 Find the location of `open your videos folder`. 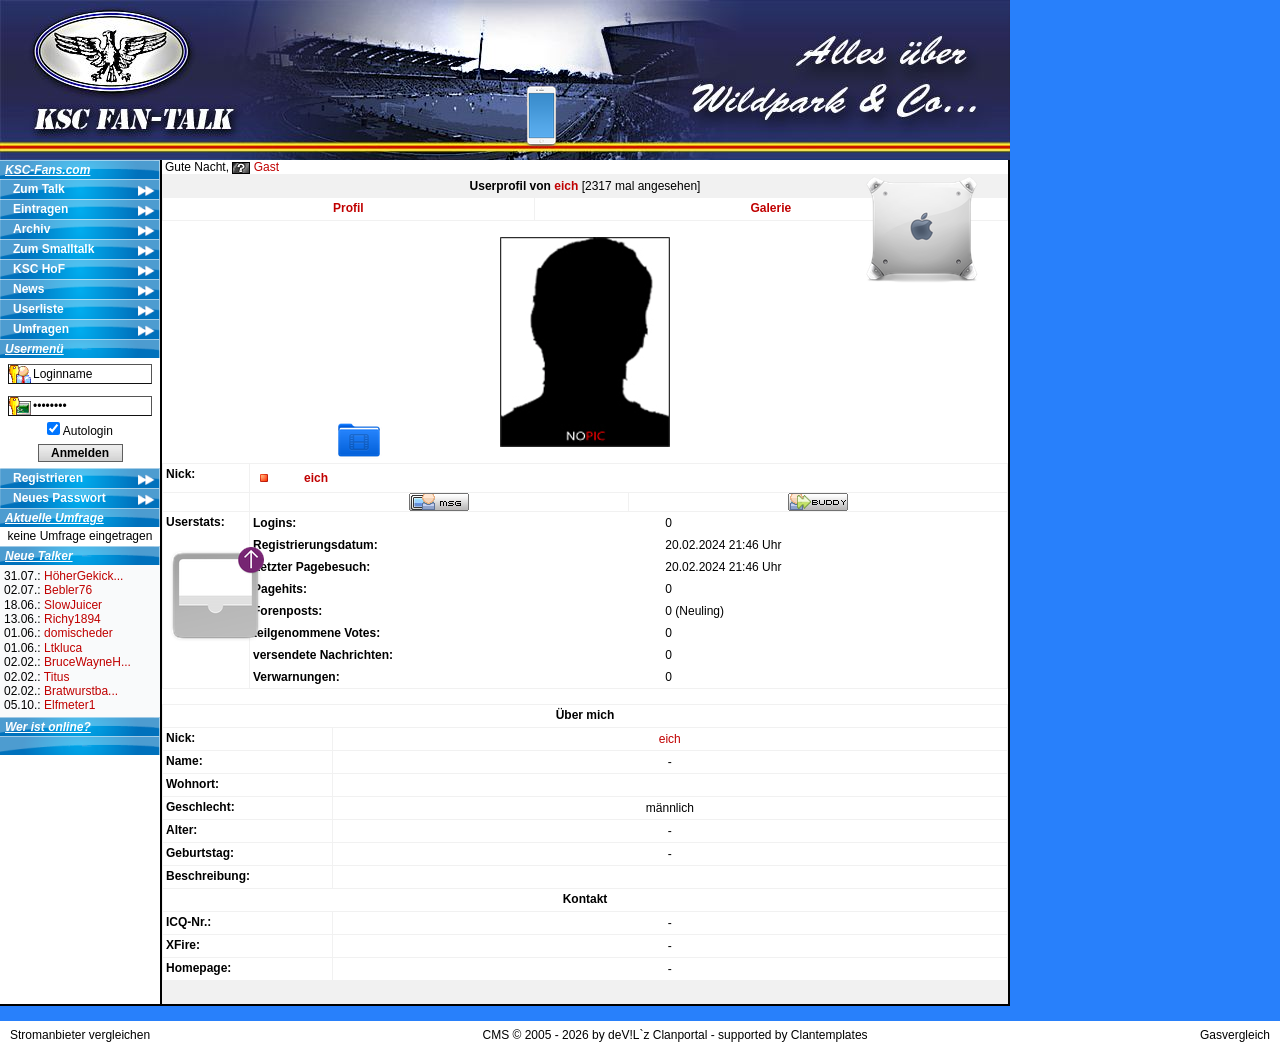

open your videos folder is located at coordinates (359, 440).